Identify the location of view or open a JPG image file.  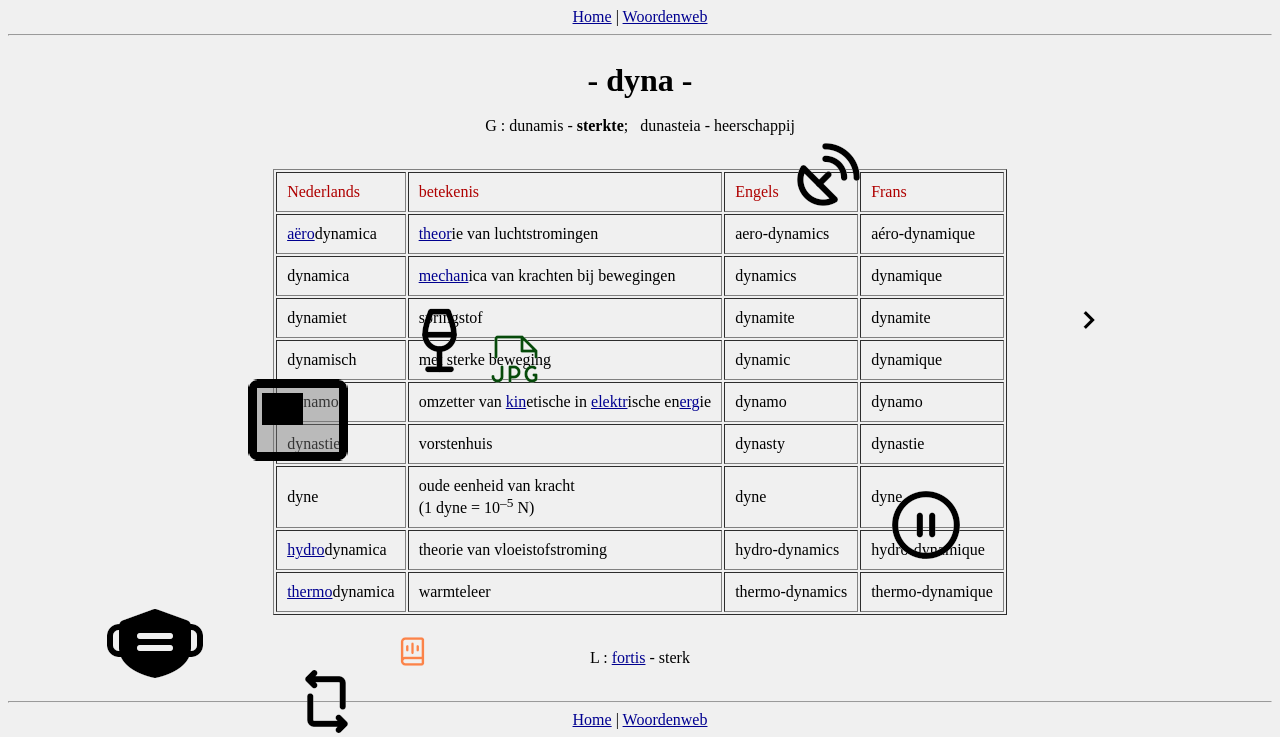
(516, 361).